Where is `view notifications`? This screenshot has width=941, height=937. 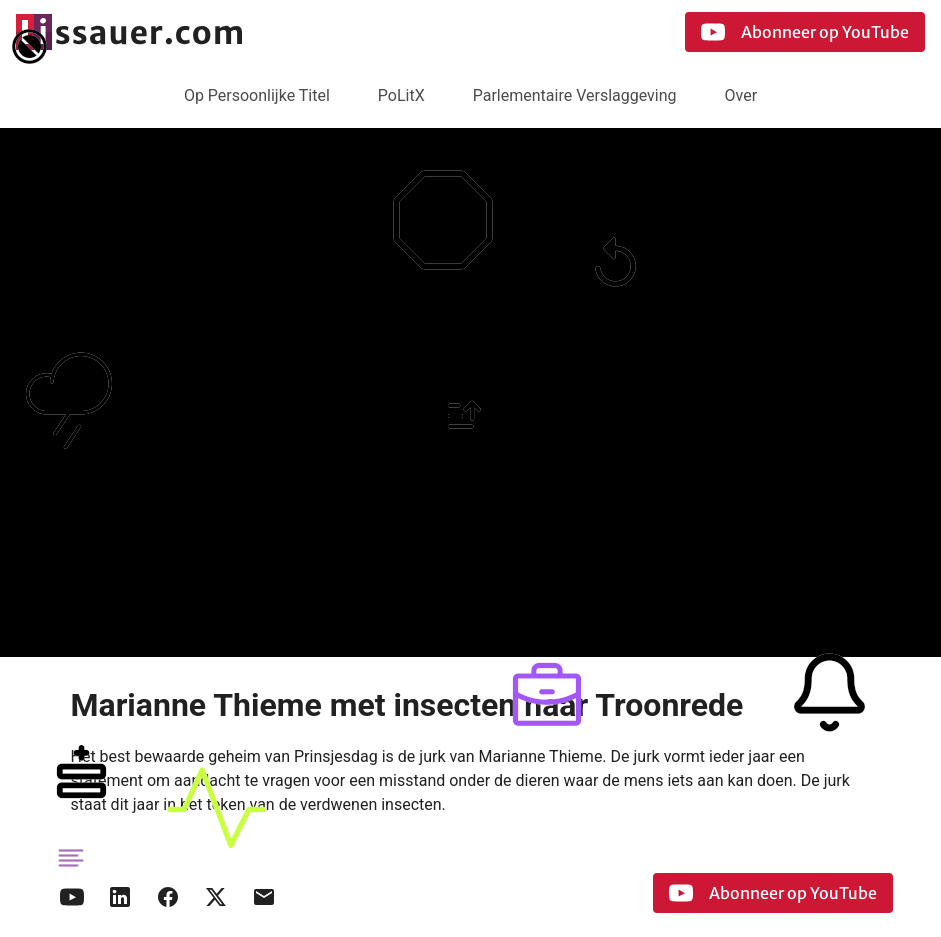 view notifications is located at coordinates (829, 692).